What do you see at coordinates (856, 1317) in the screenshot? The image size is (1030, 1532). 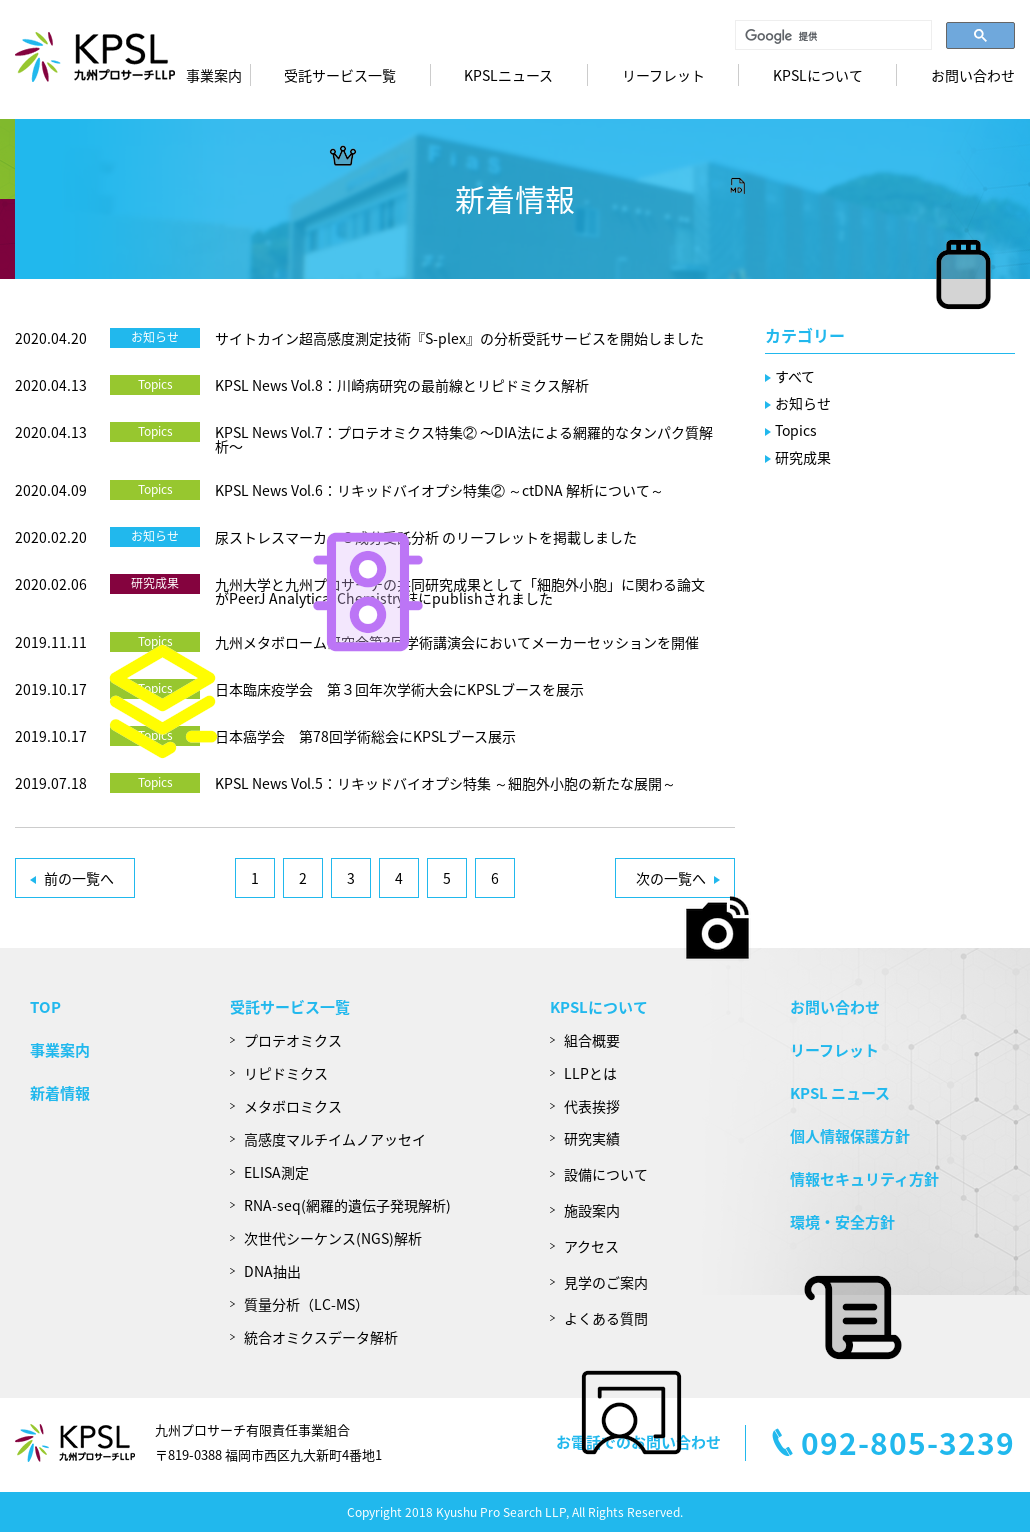 I see `view terms and conditions or legal document` at bounding box center [856, 1317].